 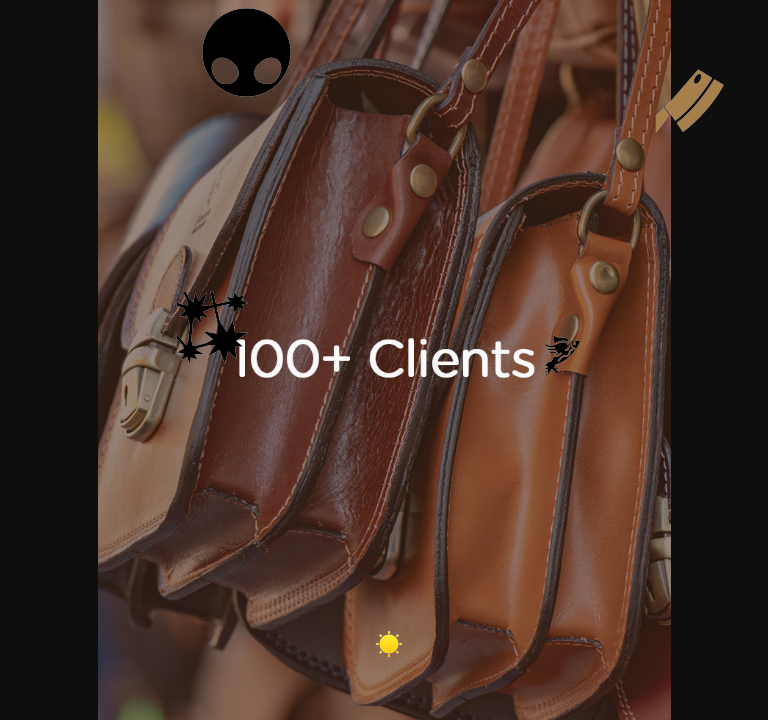 I want to click on indicates clear or sunny weather conditions, so click(x=389, y=644).